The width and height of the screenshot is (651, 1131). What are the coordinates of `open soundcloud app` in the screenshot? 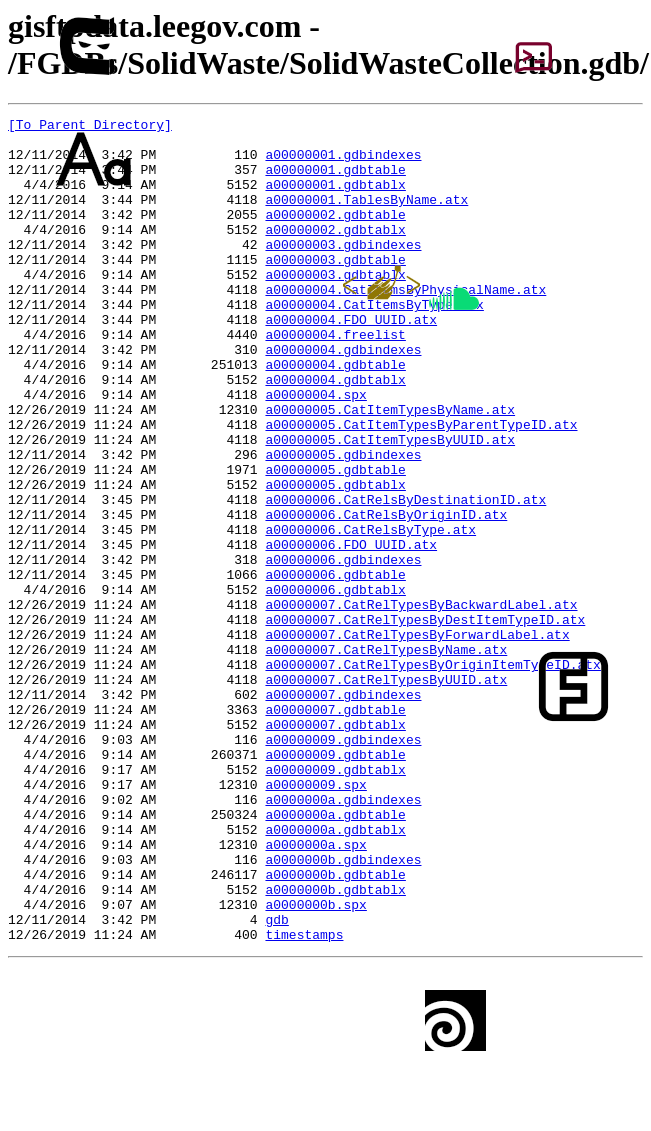 It's located at (454, 300).